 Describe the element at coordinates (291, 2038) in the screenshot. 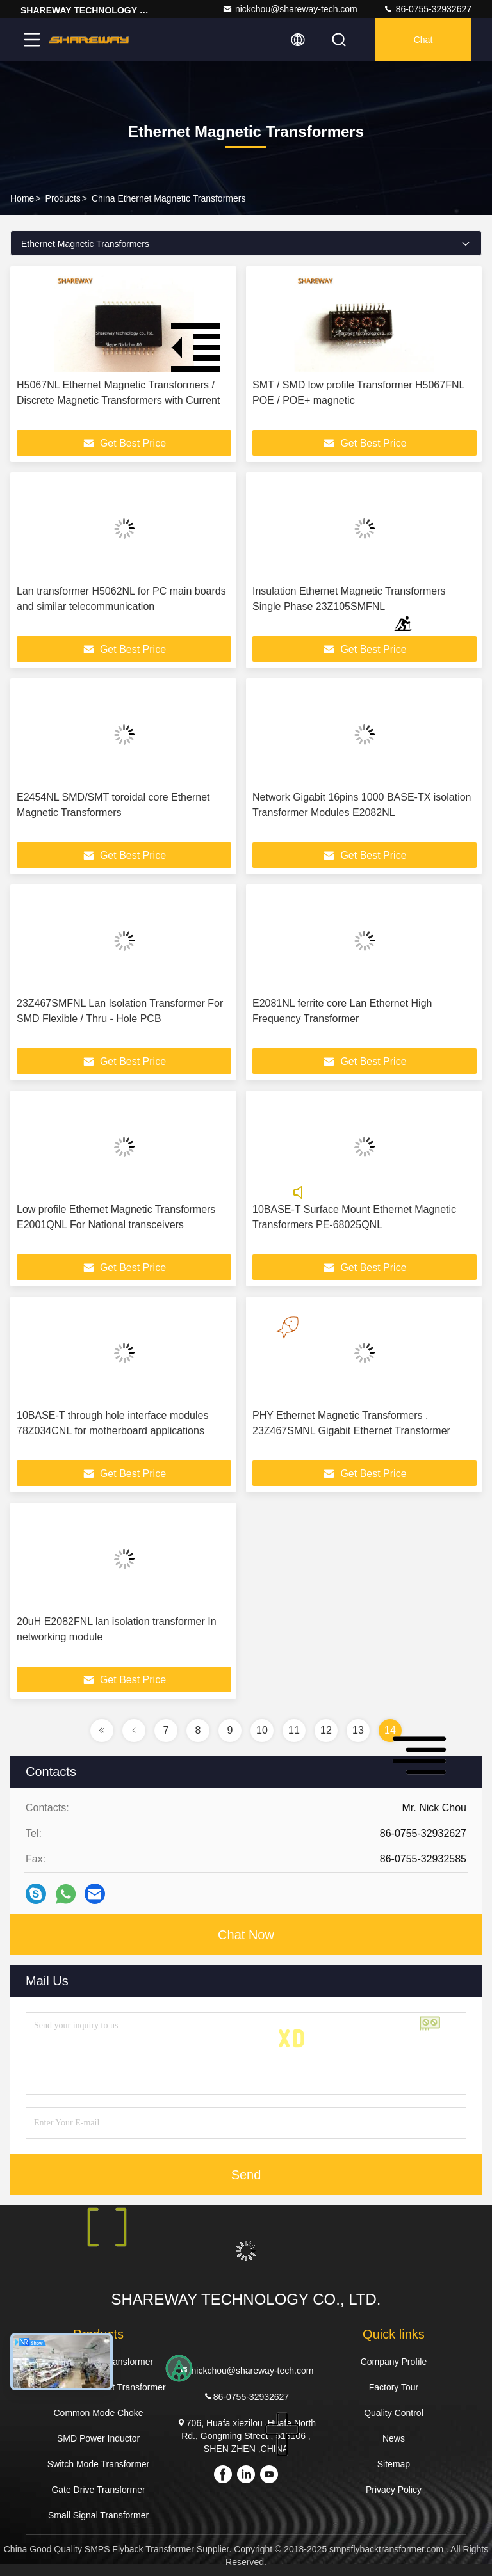

I see `open Adobe XD design file` at that location.